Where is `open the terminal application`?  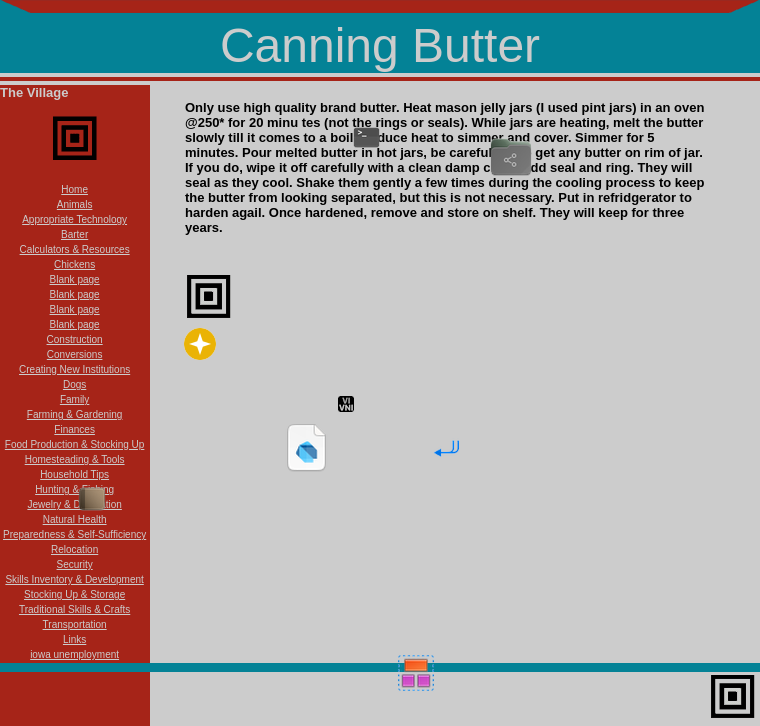
open the terminal application is located at coordinates (366, 137).